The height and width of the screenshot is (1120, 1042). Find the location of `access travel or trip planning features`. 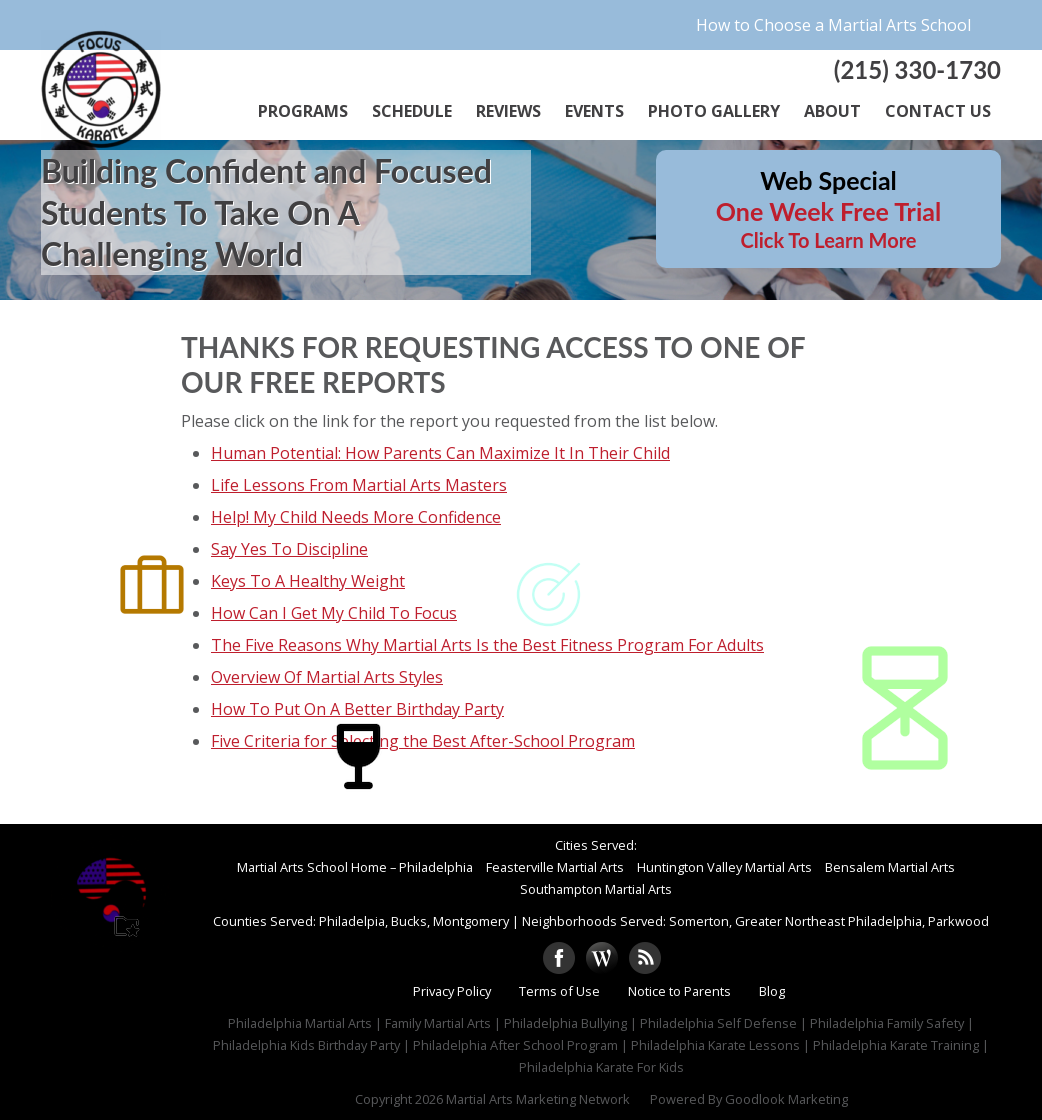

access travel or trip planning features is located at coordinates (152, 587).